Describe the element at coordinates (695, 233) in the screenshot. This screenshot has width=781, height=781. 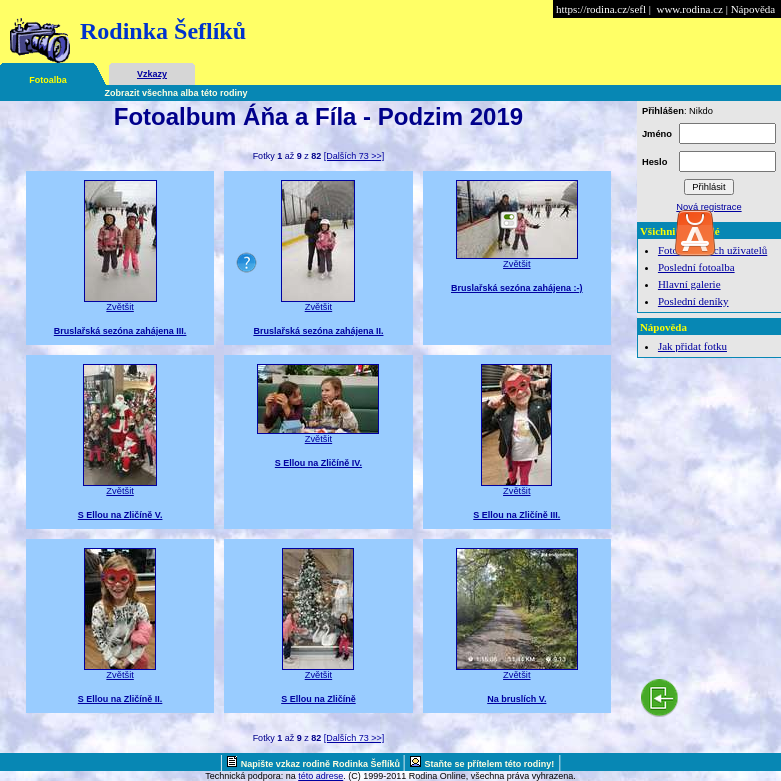
I see `open the app center to browse and install applications` at that location.